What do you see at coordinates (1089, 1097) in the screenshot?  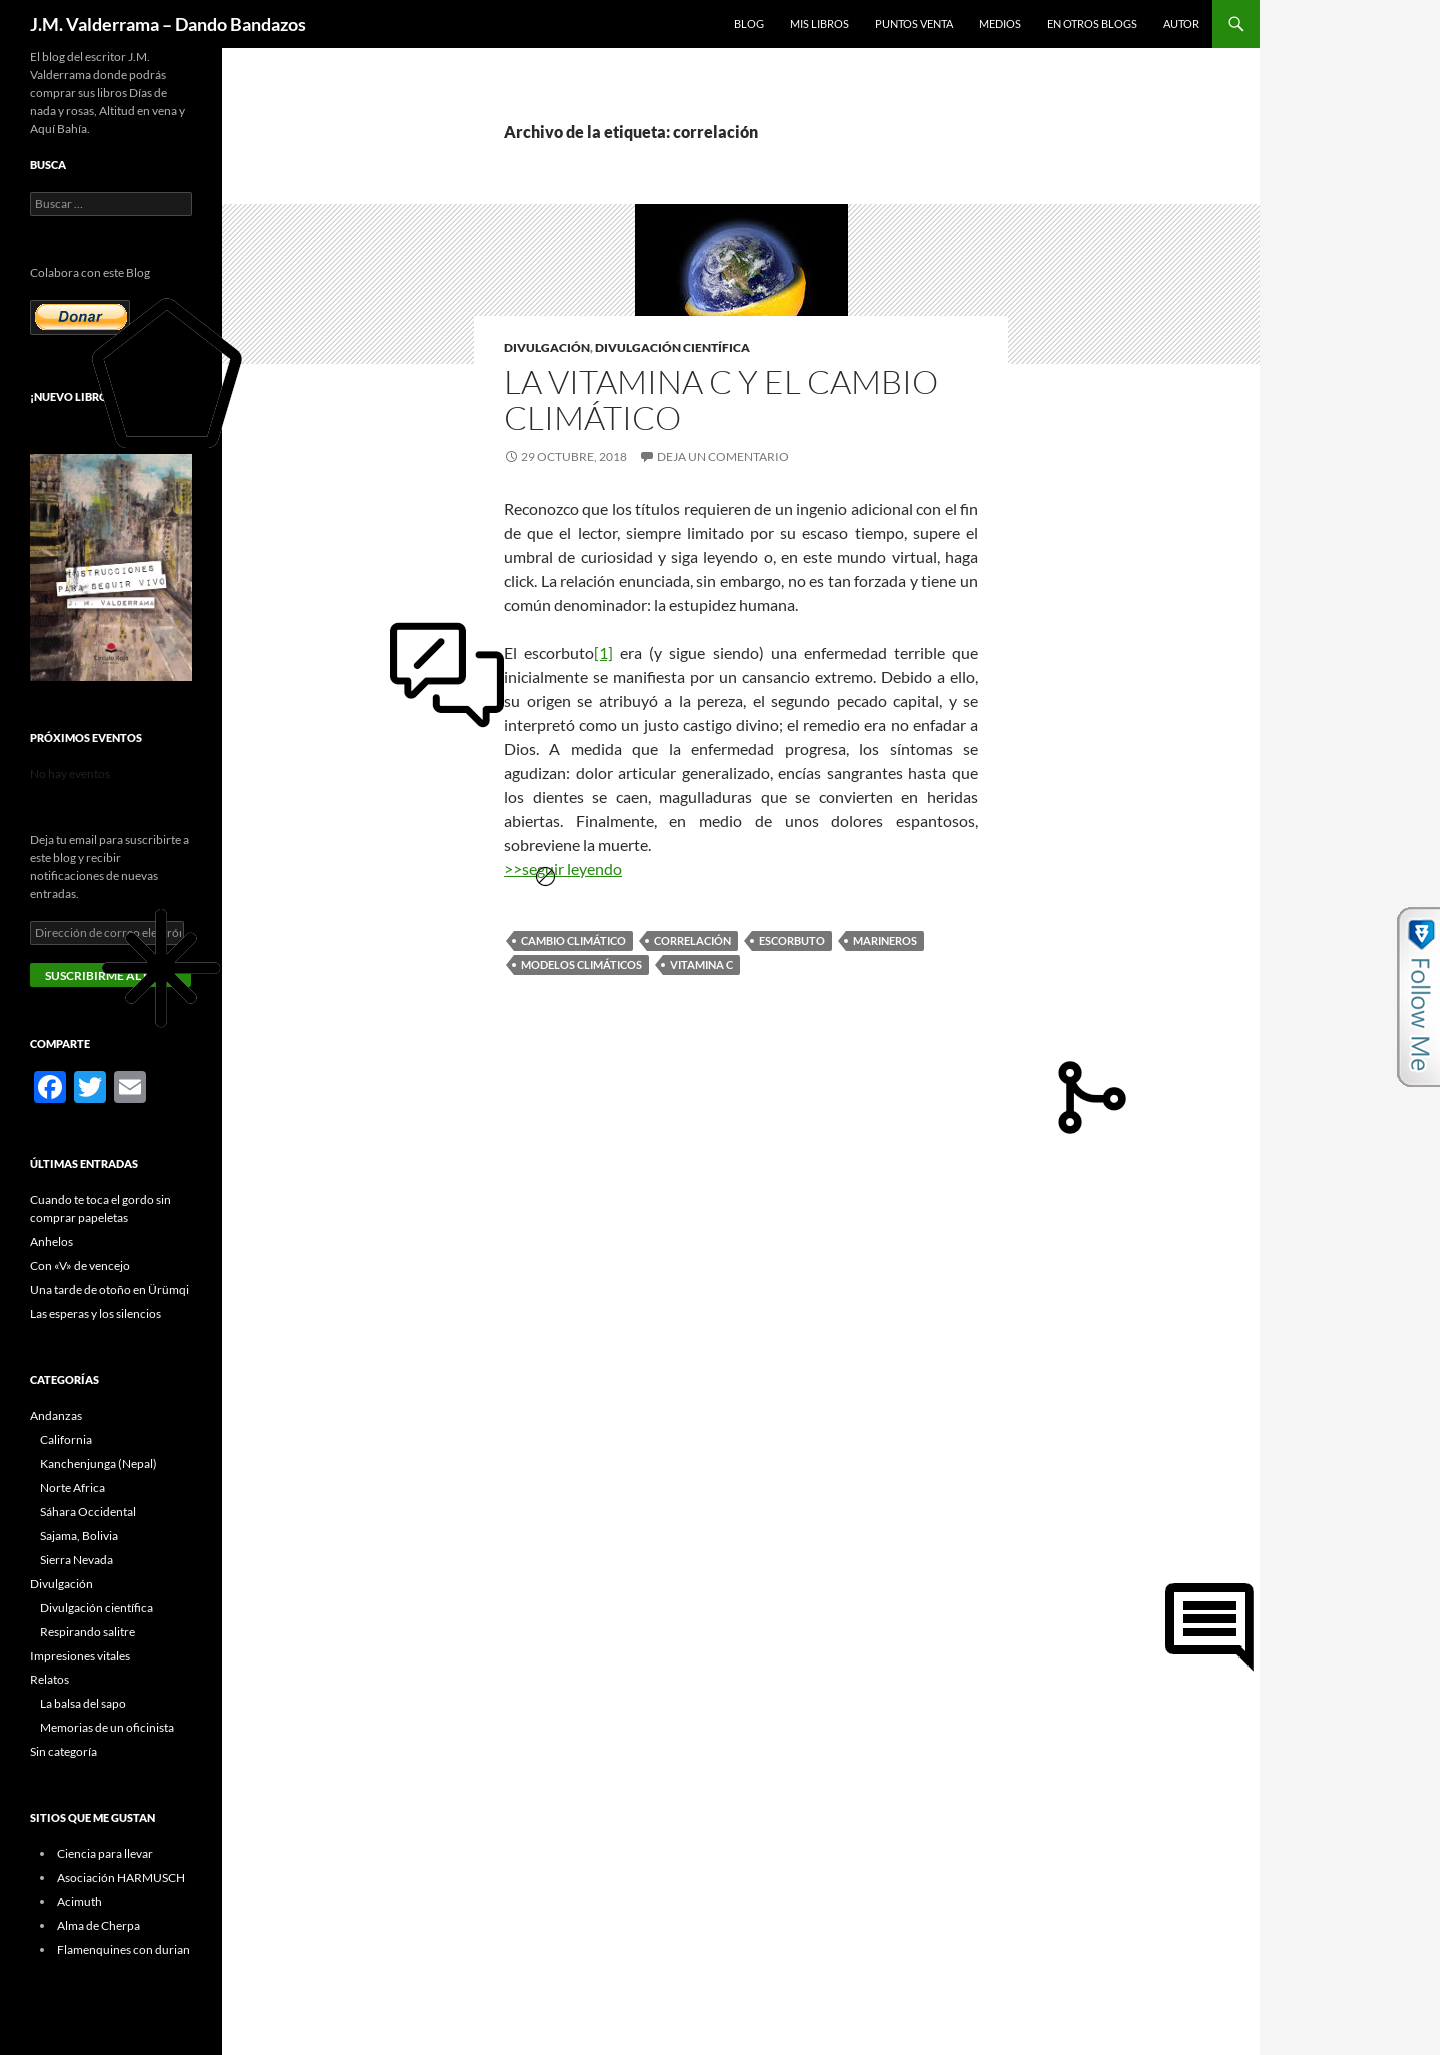 I see `merge a branch into the main codebase` at bounding box center [1089, 1097].